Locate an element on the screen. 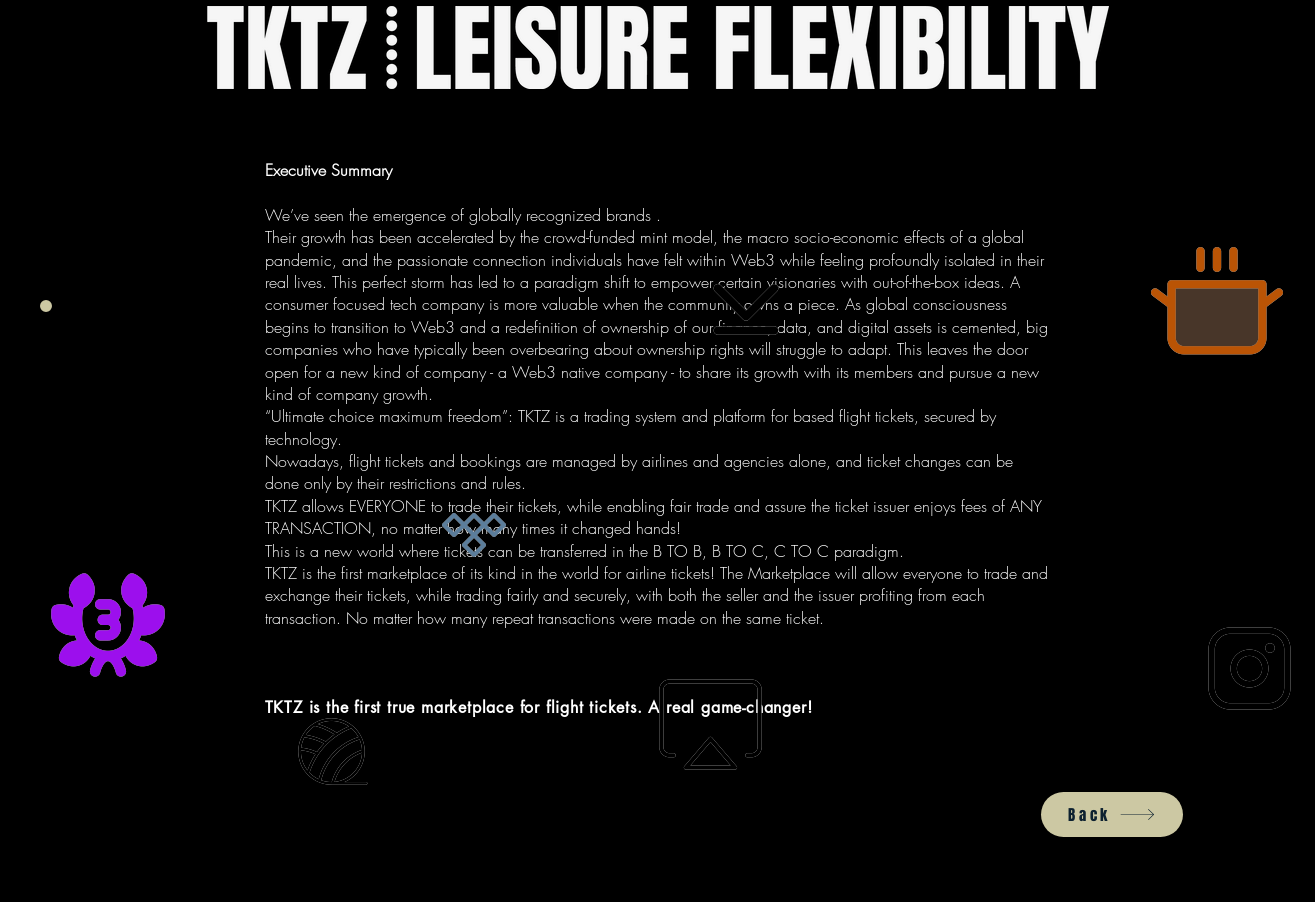  indicates third place ranking or bronze medal status is located at coordinates (108, 625).